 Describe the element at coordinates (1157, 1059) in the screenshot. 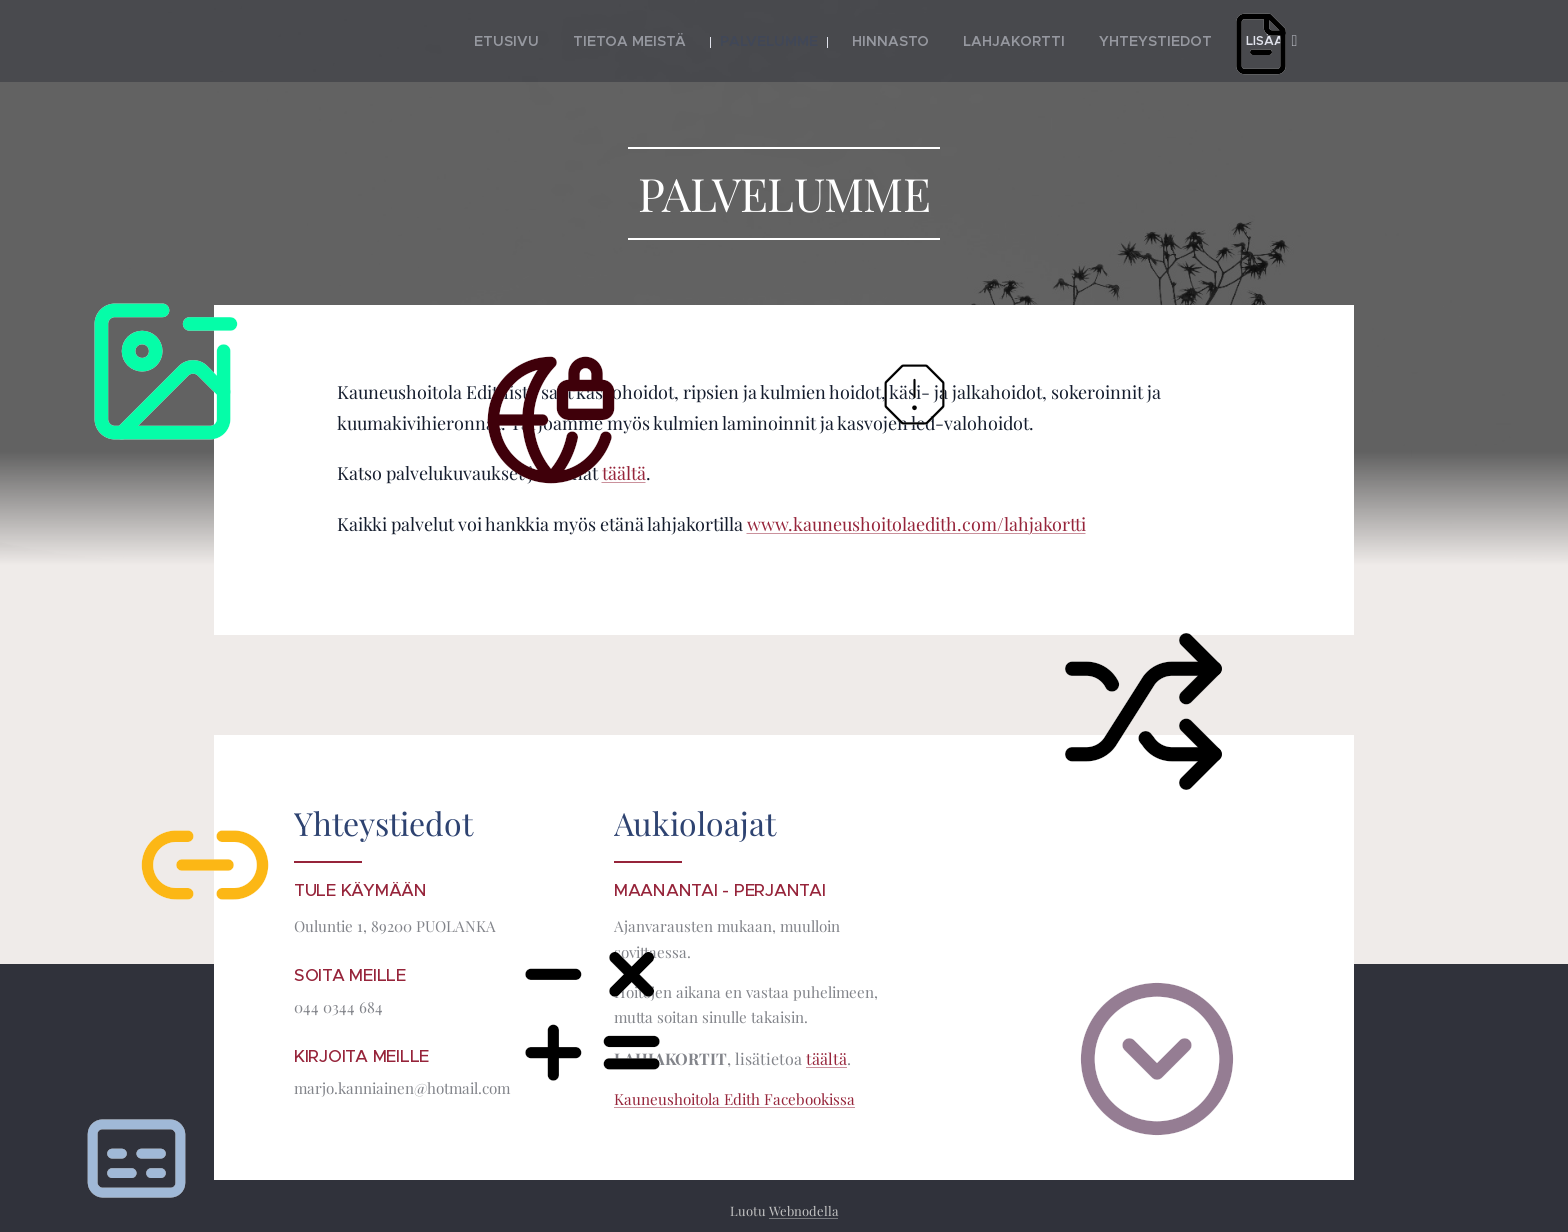

I see `expand to show more content` at that location.